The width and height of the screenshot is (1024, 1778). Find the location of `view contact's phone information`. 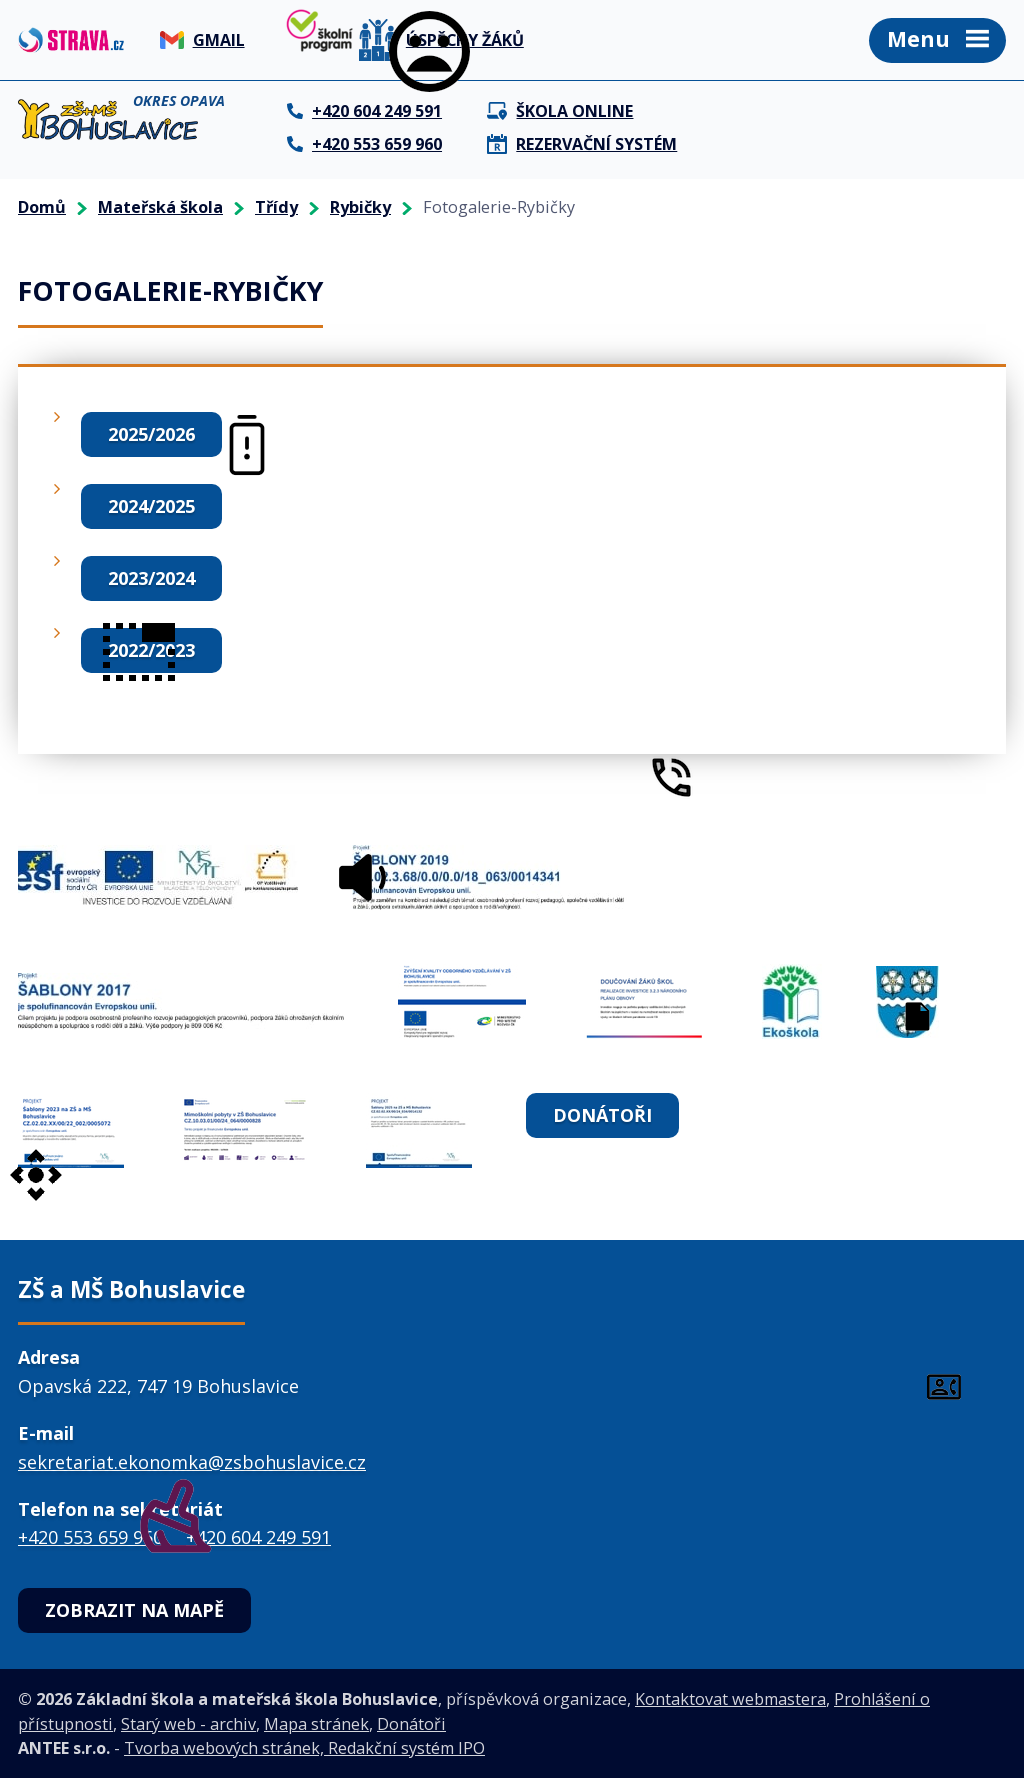

view contact's phone information is located at coordinates (944, 1387).